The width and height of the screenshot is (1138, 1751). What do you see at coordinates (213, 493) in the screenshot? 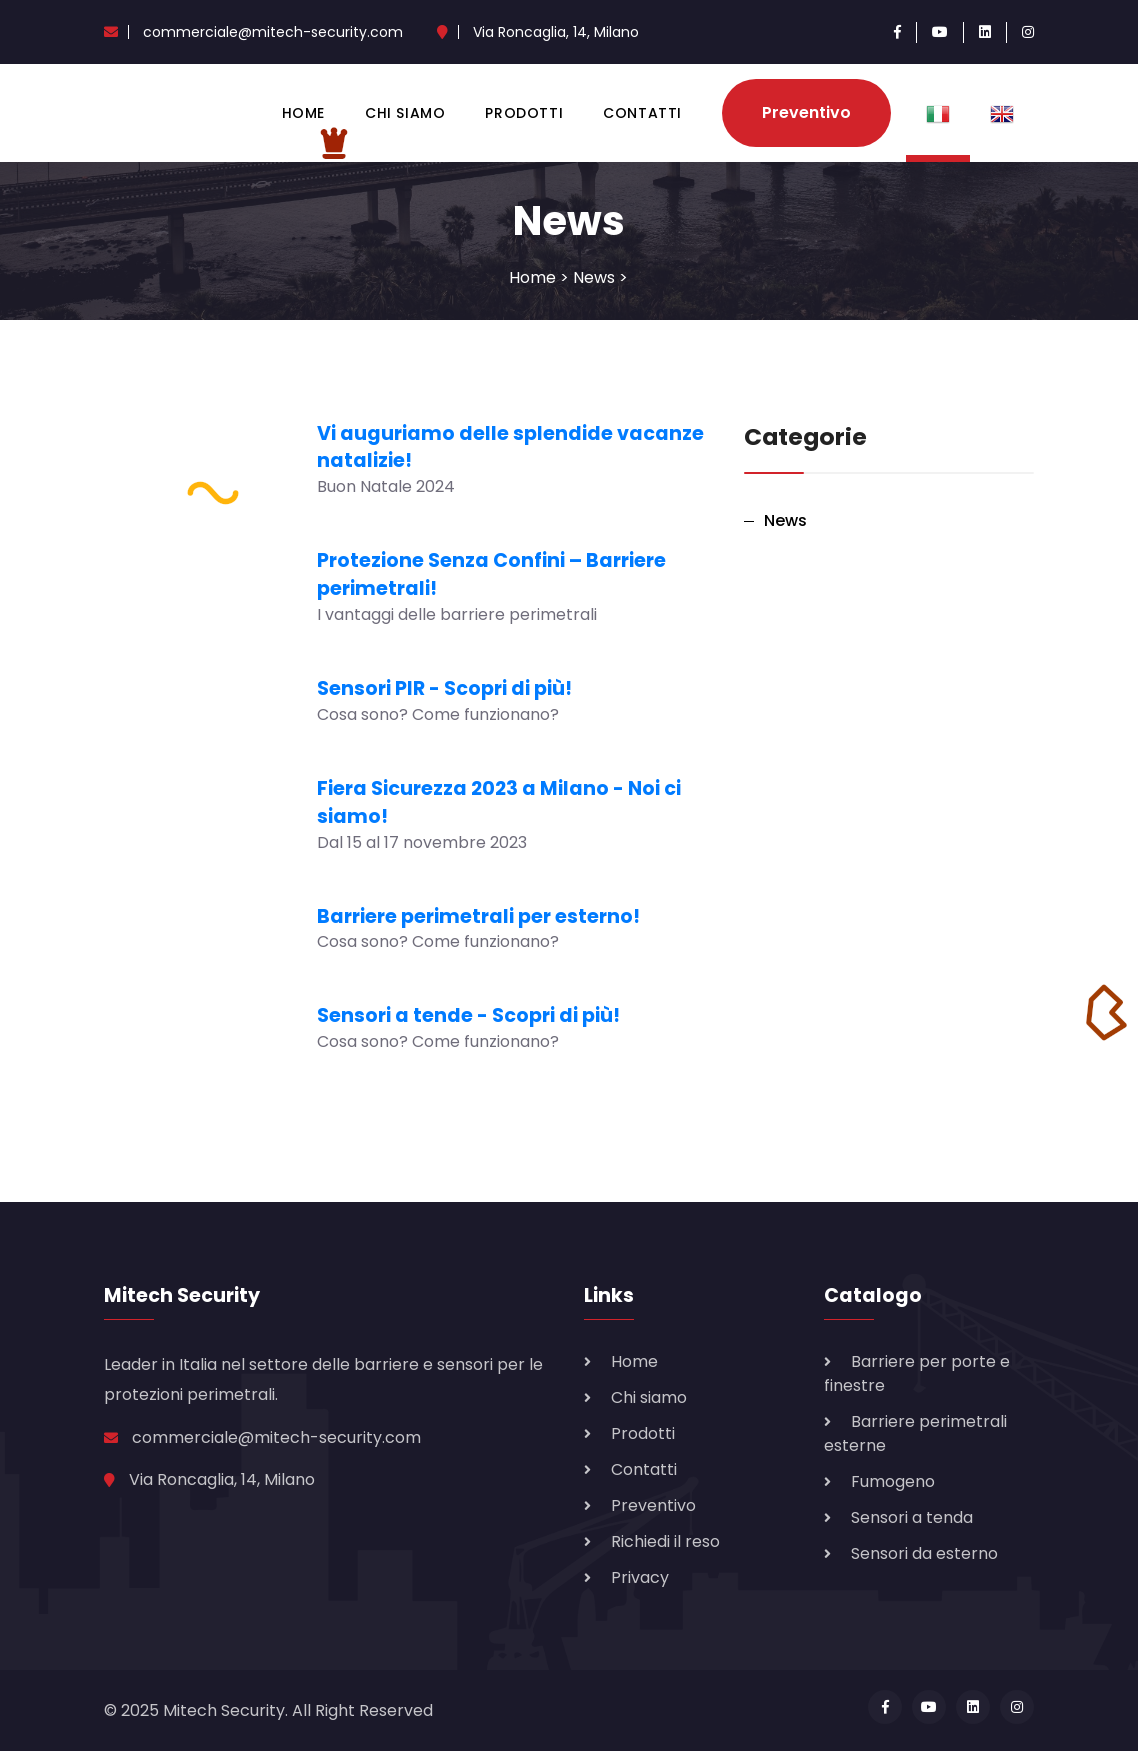
I see `indicates approximate or similar value` at bounding box center [213, 493].